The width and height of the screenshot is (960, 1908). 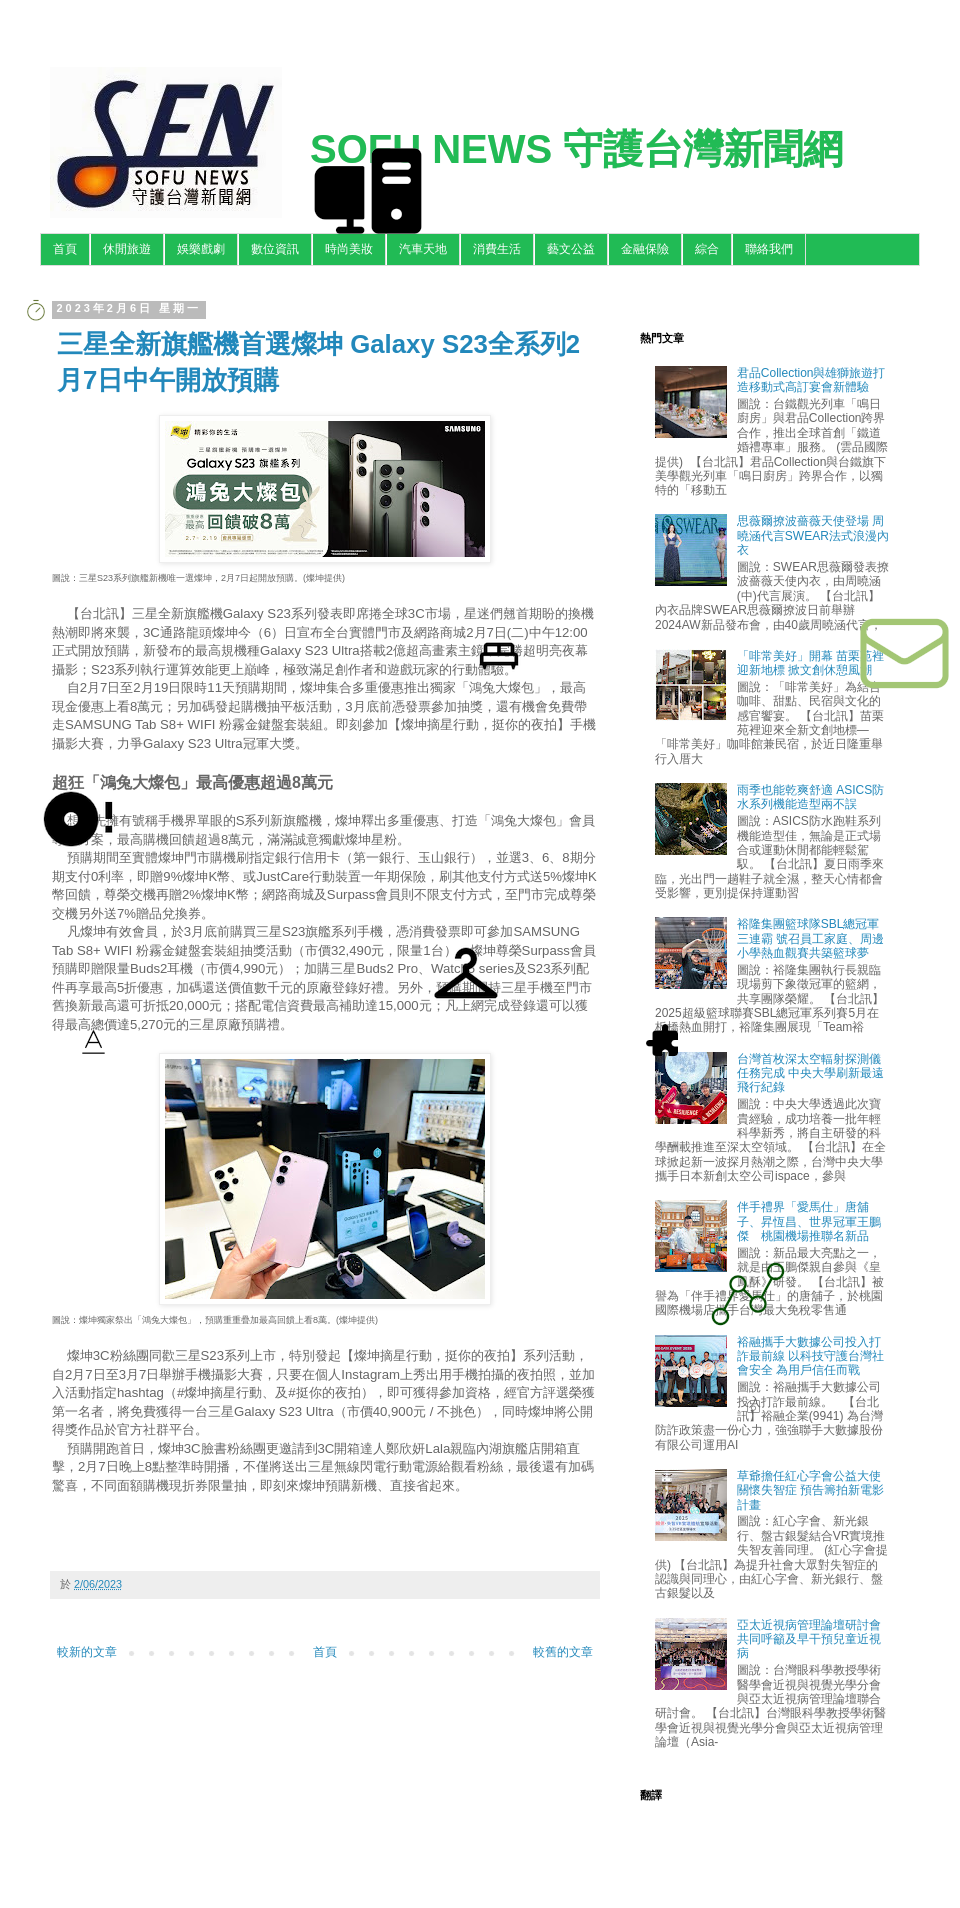 What do you see at coordinates (93, 1042) in the screenshot?
I see `apply underline formatting to selected text` at bounding box center [93, 1042].